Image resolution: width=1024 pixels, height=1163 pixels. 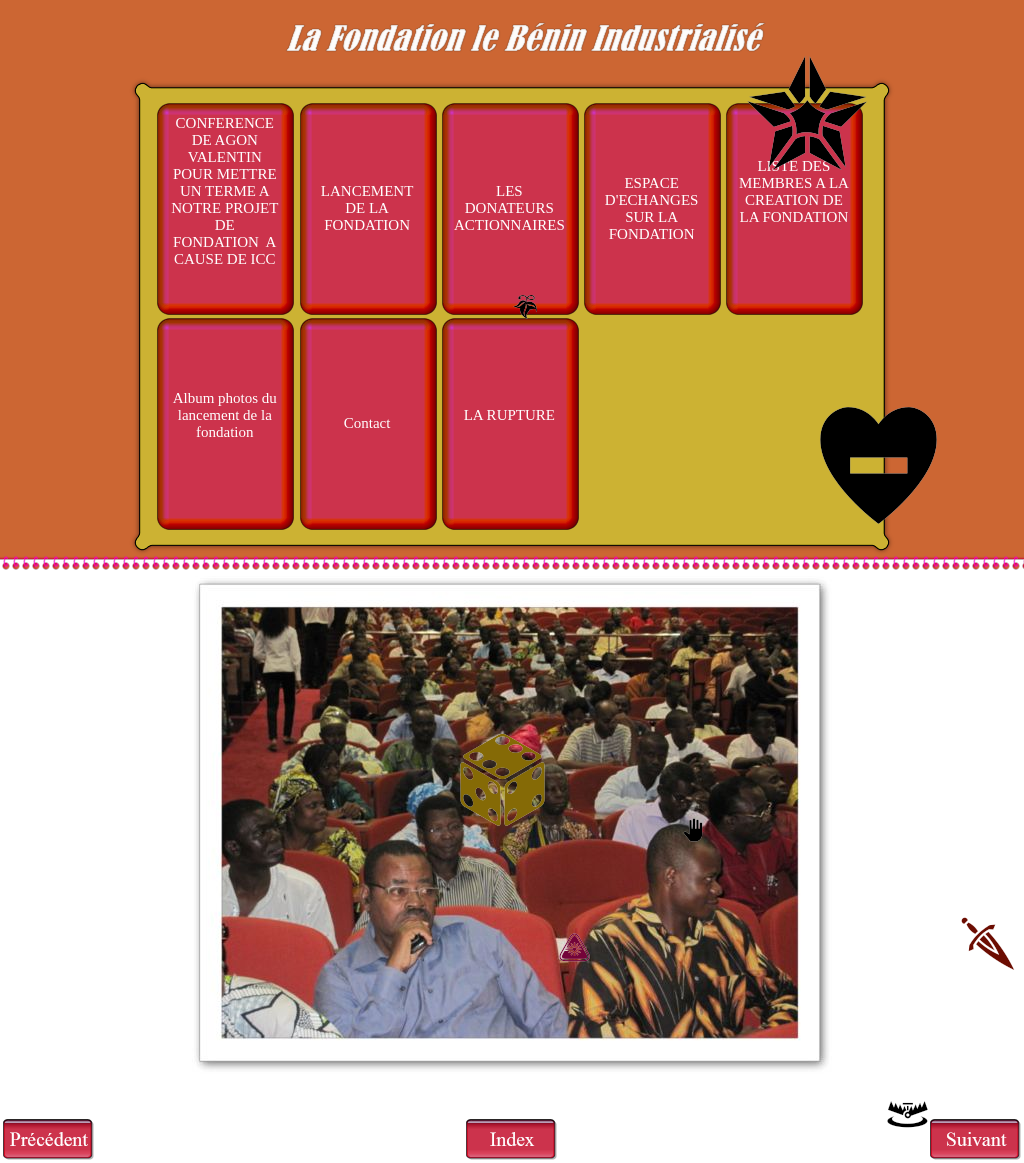 I want to click on trap or hazard indicator in a game interface, so click(x=907, y=1109).